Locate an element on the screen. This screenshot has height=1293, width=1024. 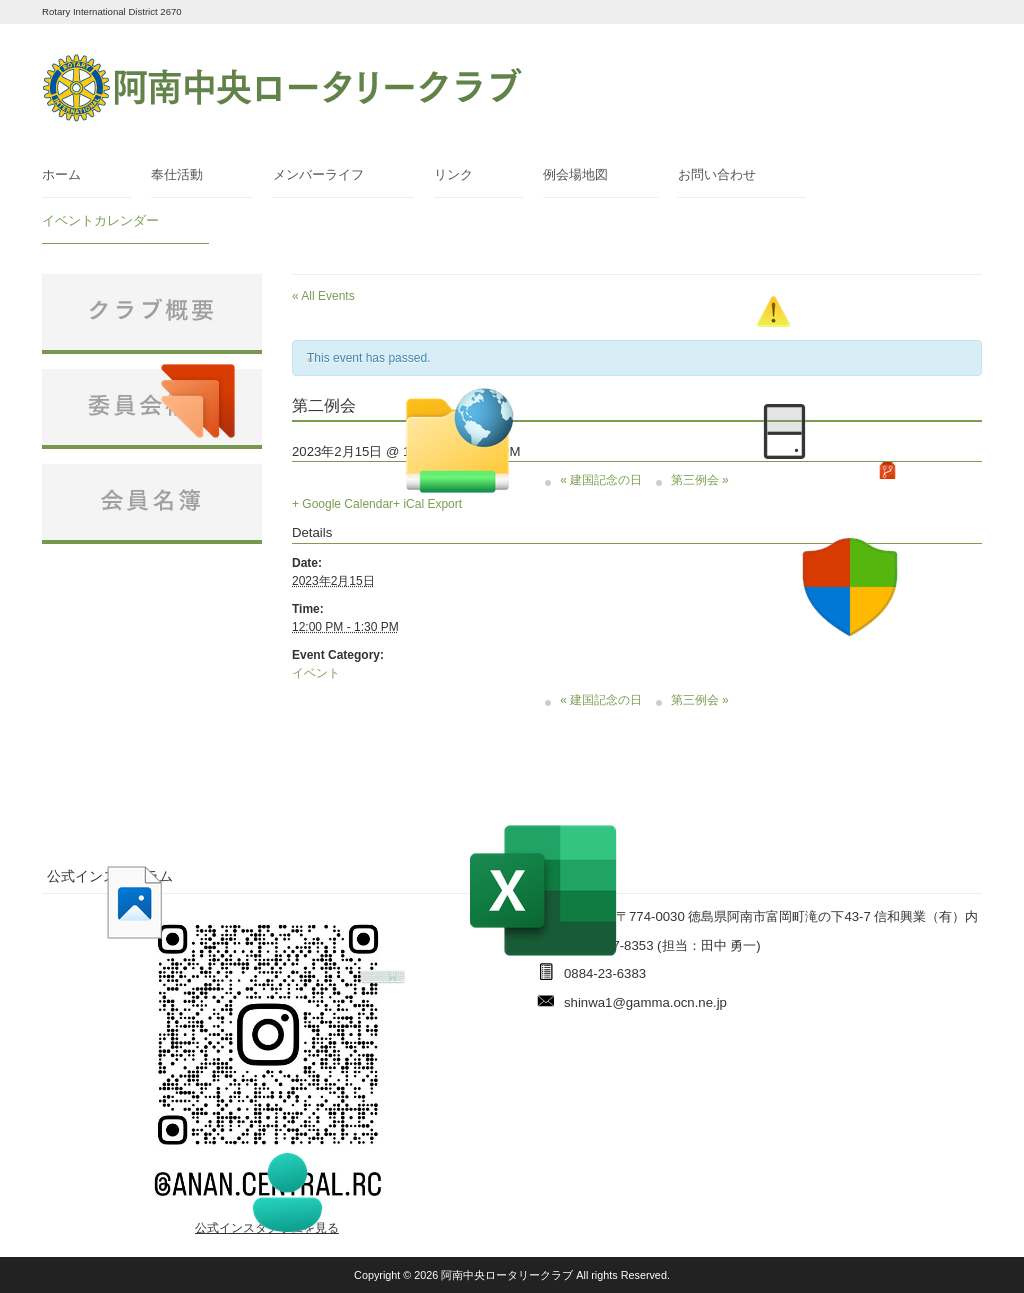
open the repos app for managing git repositories is located at coordinates (887, 470).